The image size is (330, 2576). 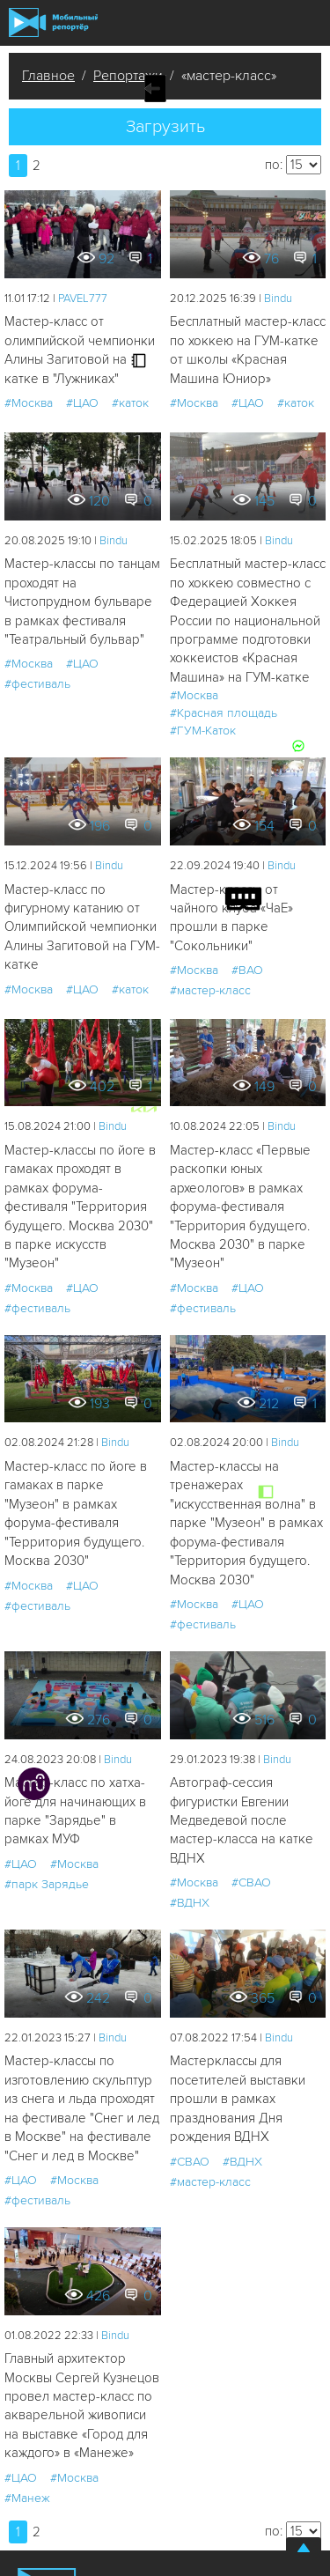 I want to click on view booklet or documentation, so click(x=138, y=360).